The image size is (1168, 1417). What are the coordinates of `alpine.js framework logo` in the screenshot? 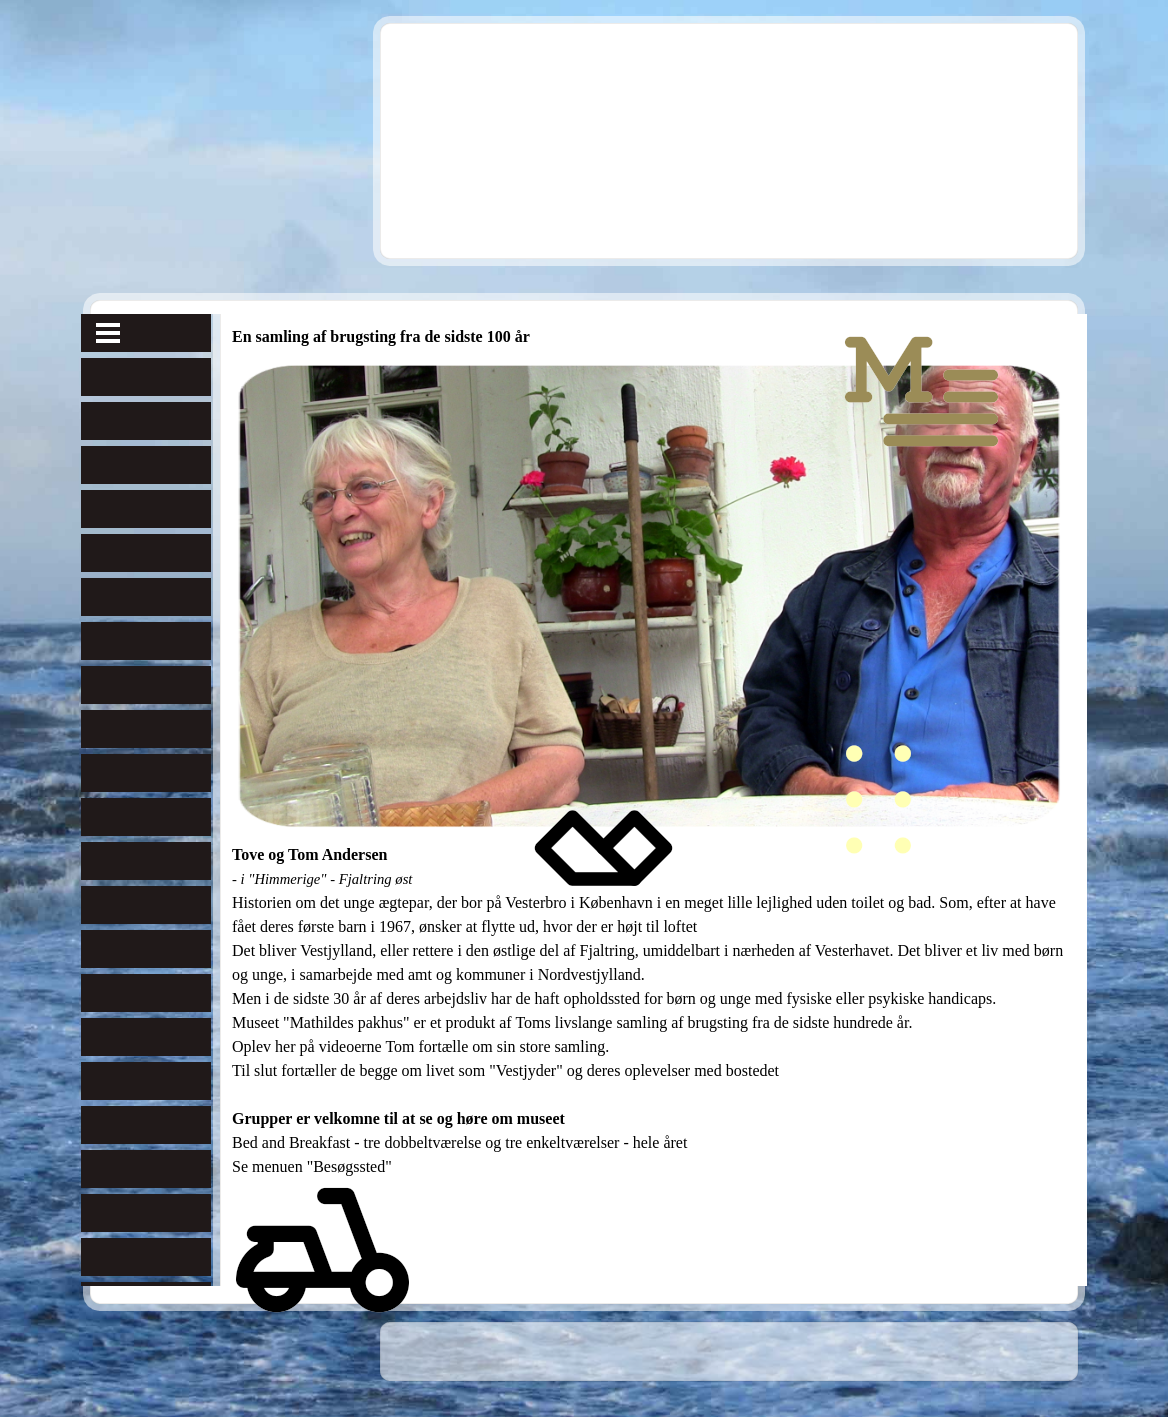 It's located at (603, 851).